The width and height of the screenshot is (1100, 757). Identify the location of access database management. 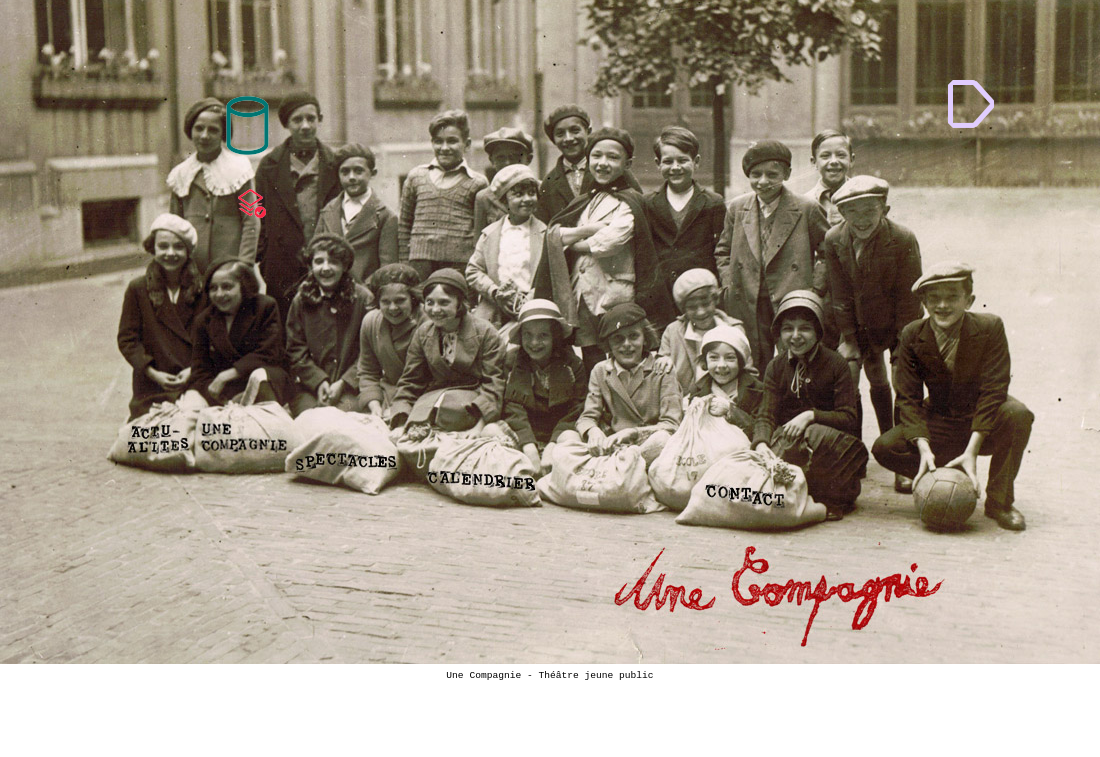
(247, 125).